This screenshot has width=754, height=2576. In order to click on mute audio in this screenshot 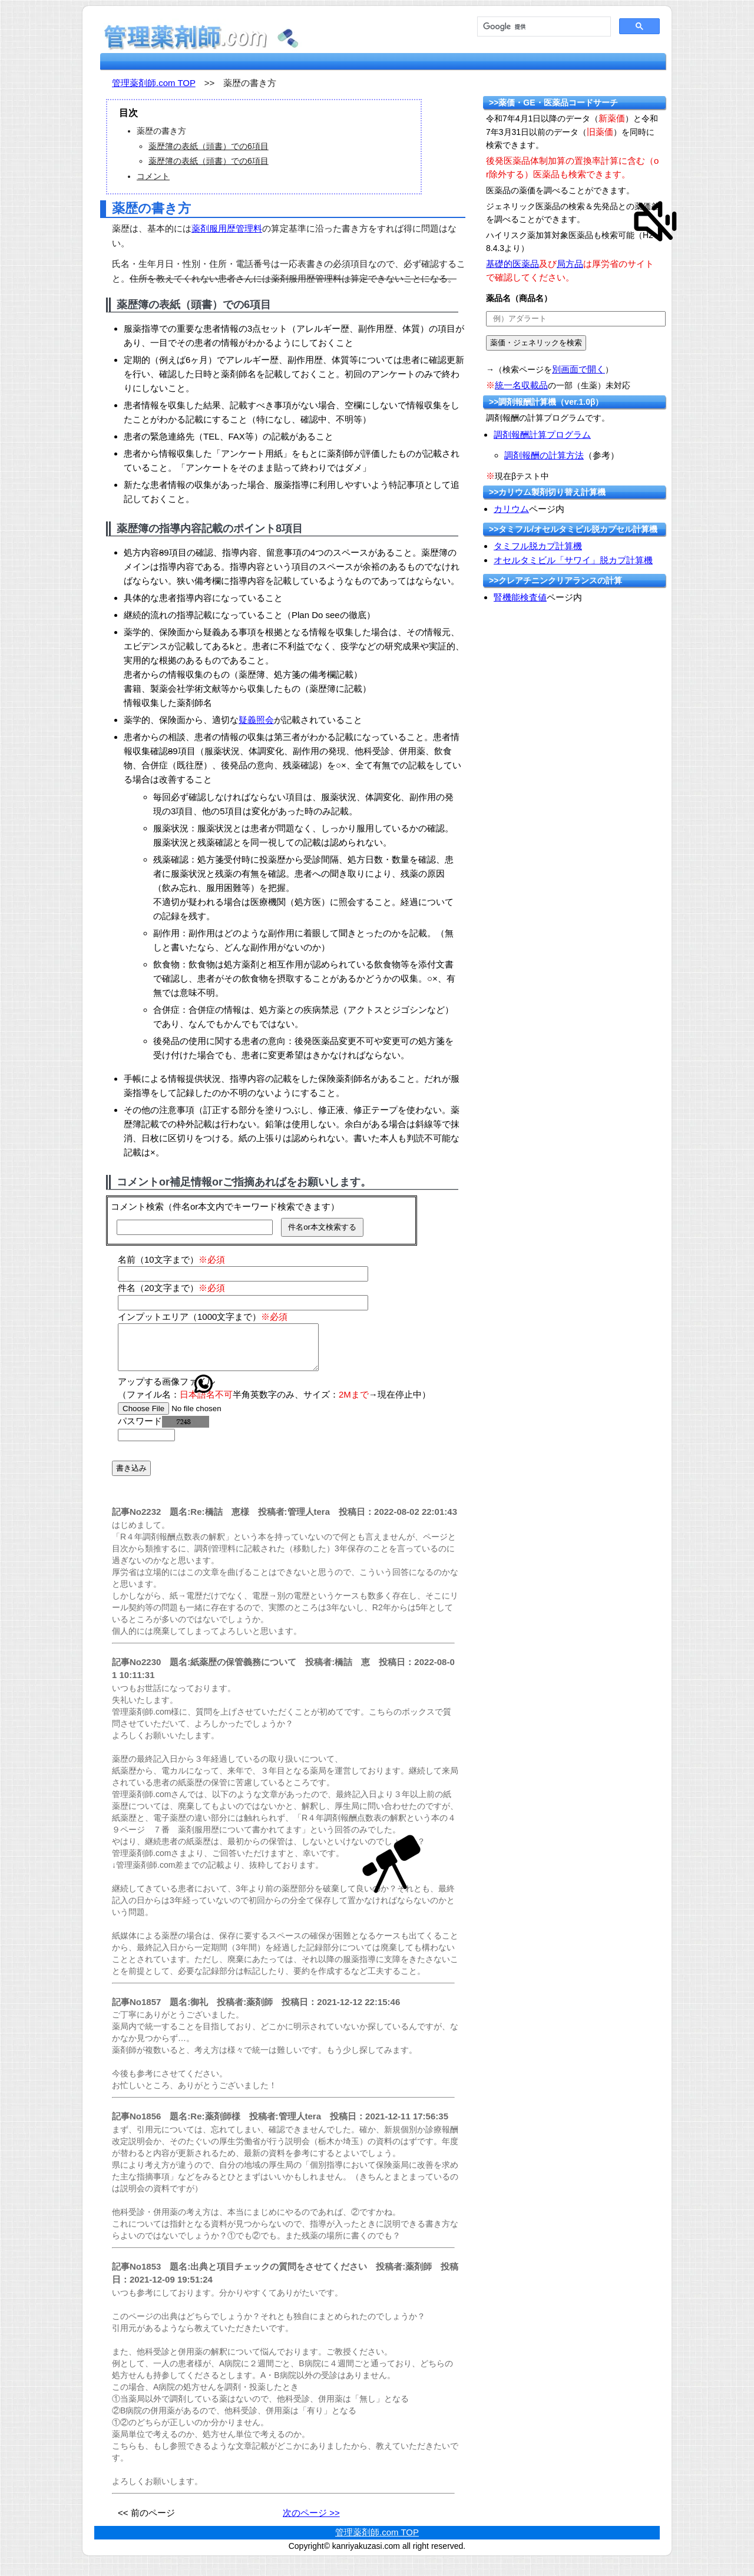, I will do `click(654, 221)`.